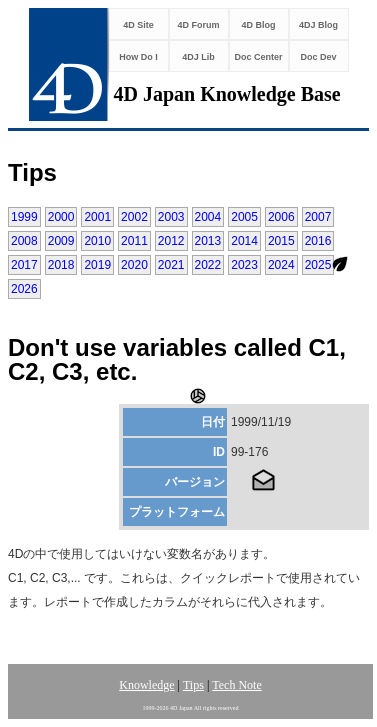 This screenshot has height=727, width=377. I want to click on enable eco-friendly or power-saving mode, so click(340, 264).